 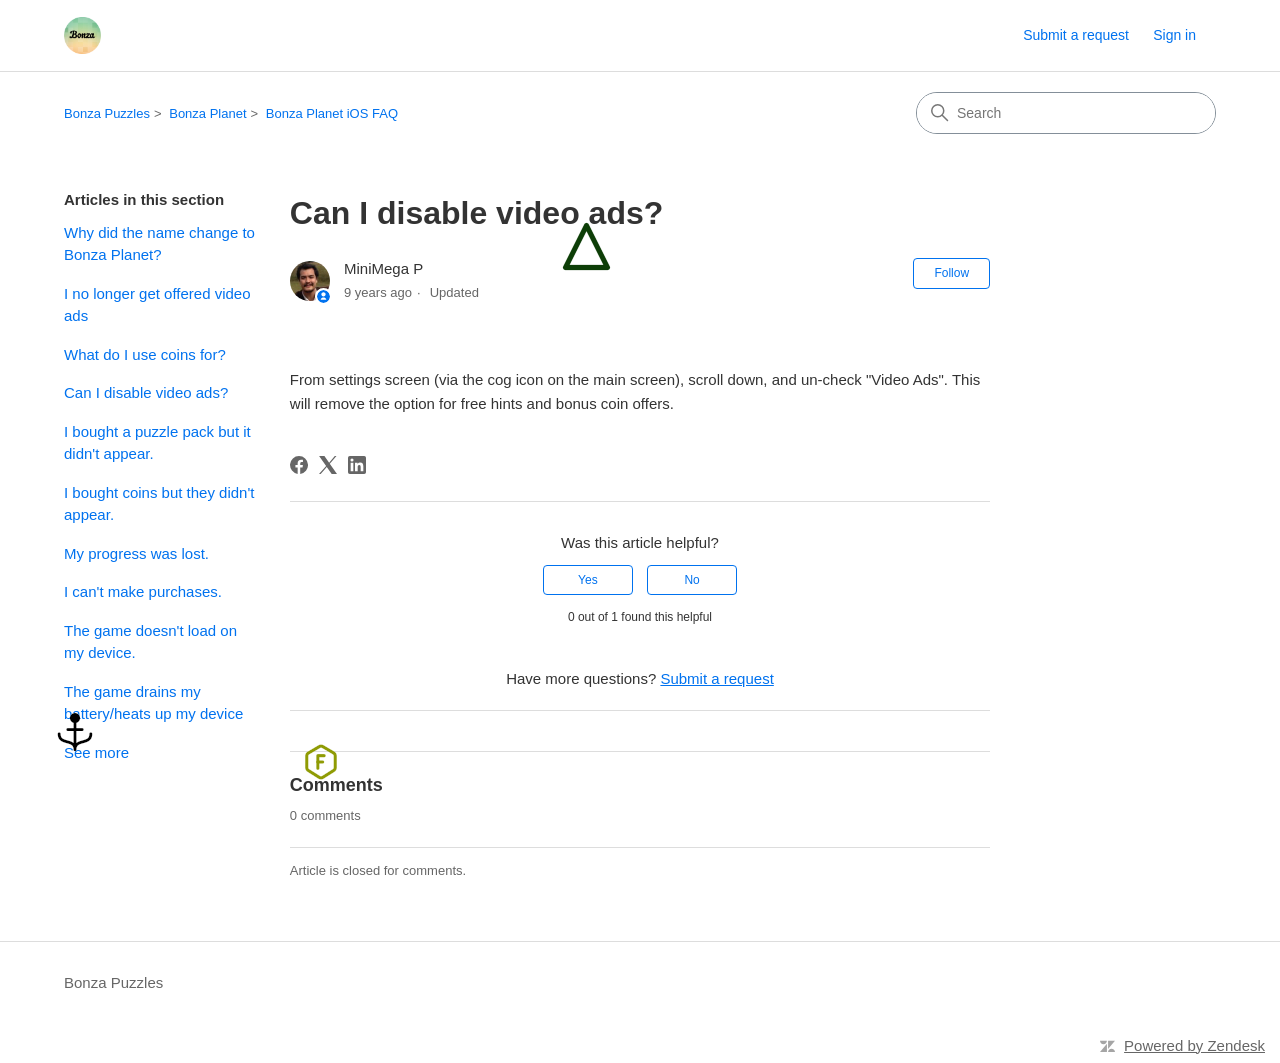 I want to click on indicates a feature or function category, so click(x=321, y=762).